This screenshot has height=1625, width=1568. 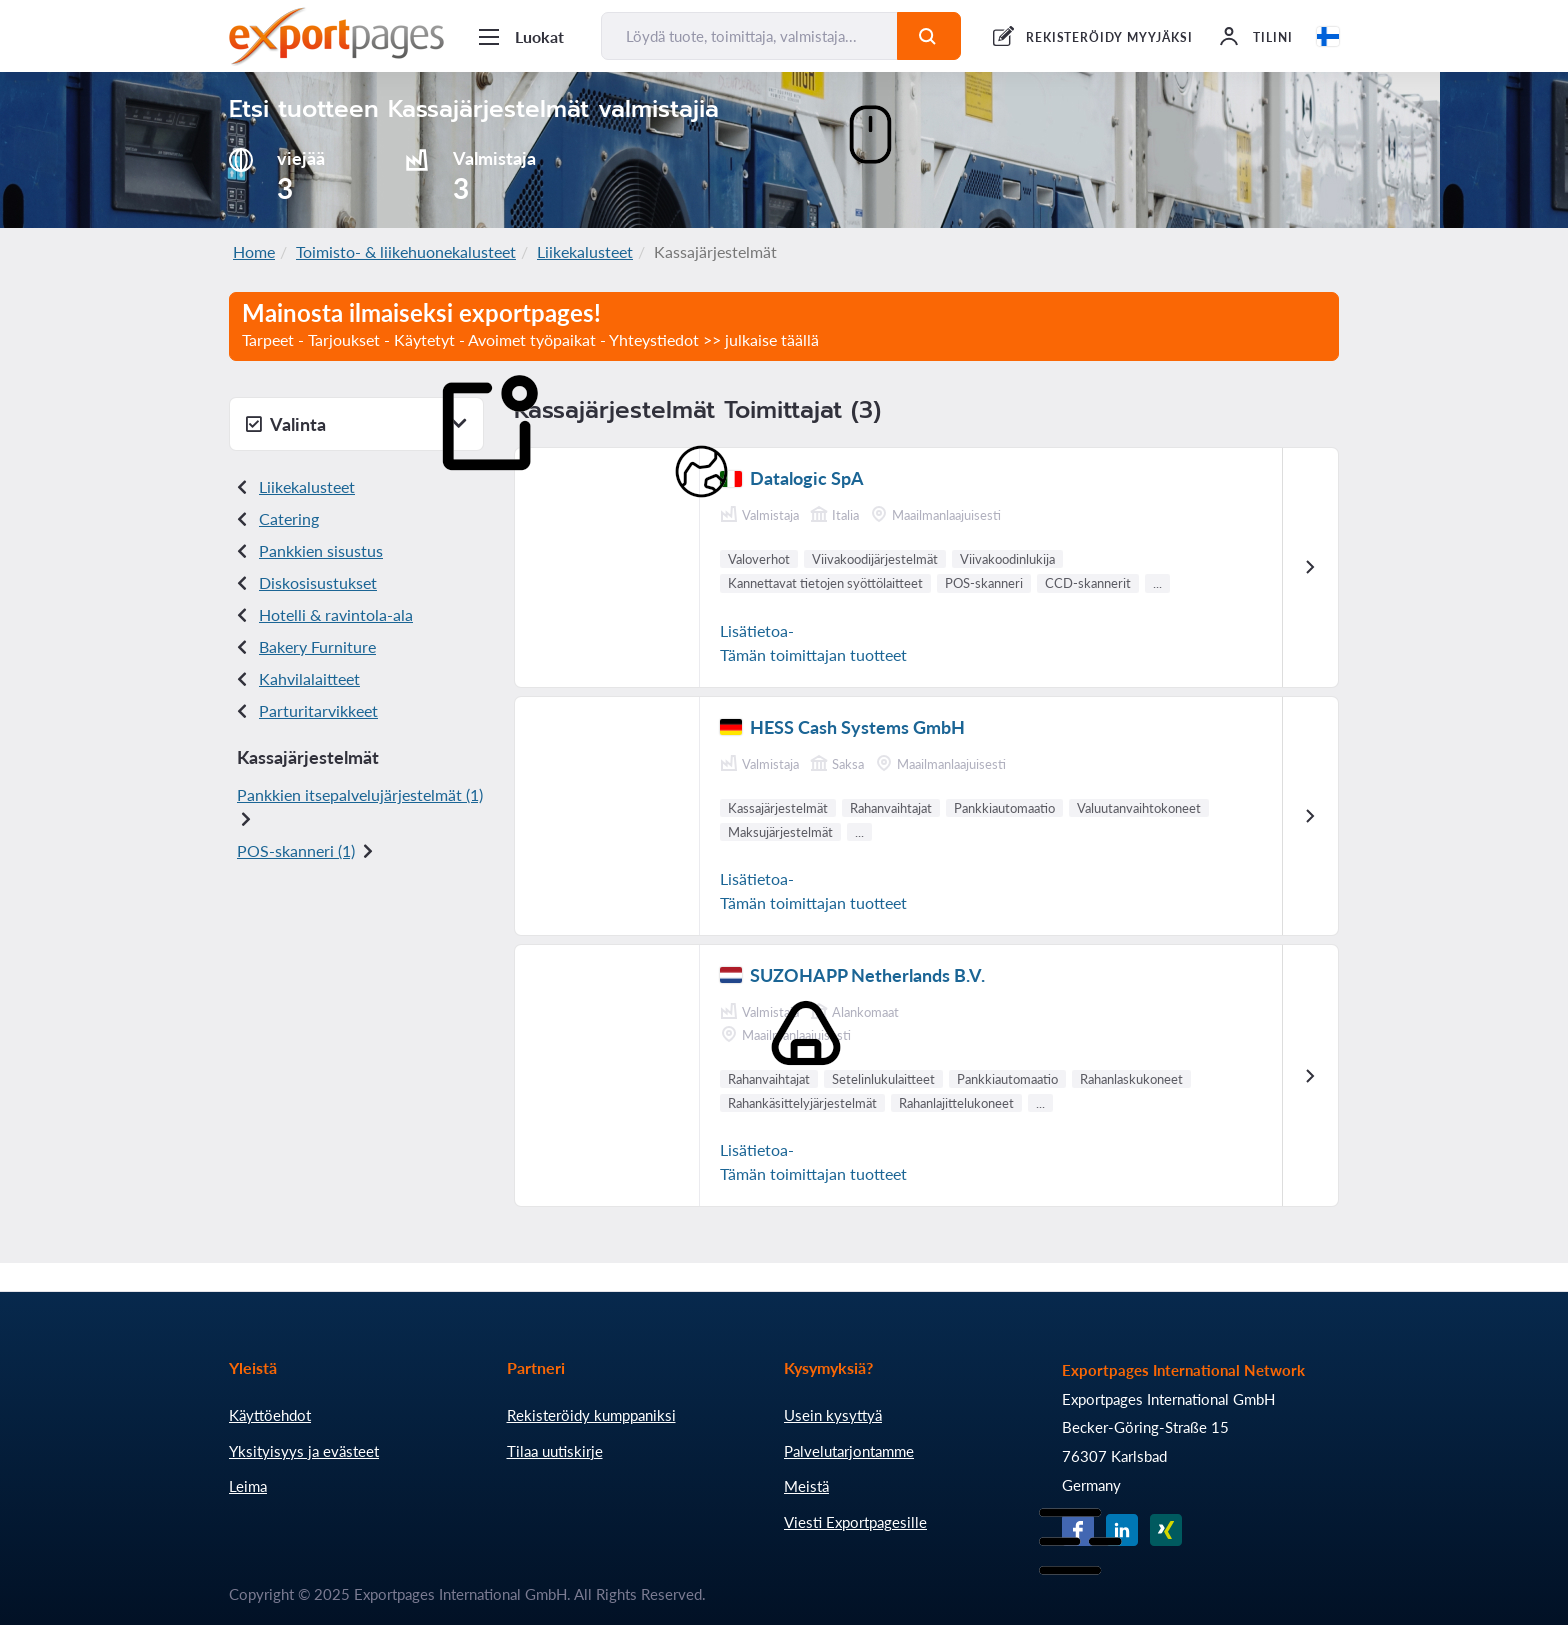 I want to click on switch to international or global settings, so click(x=701, y=471).